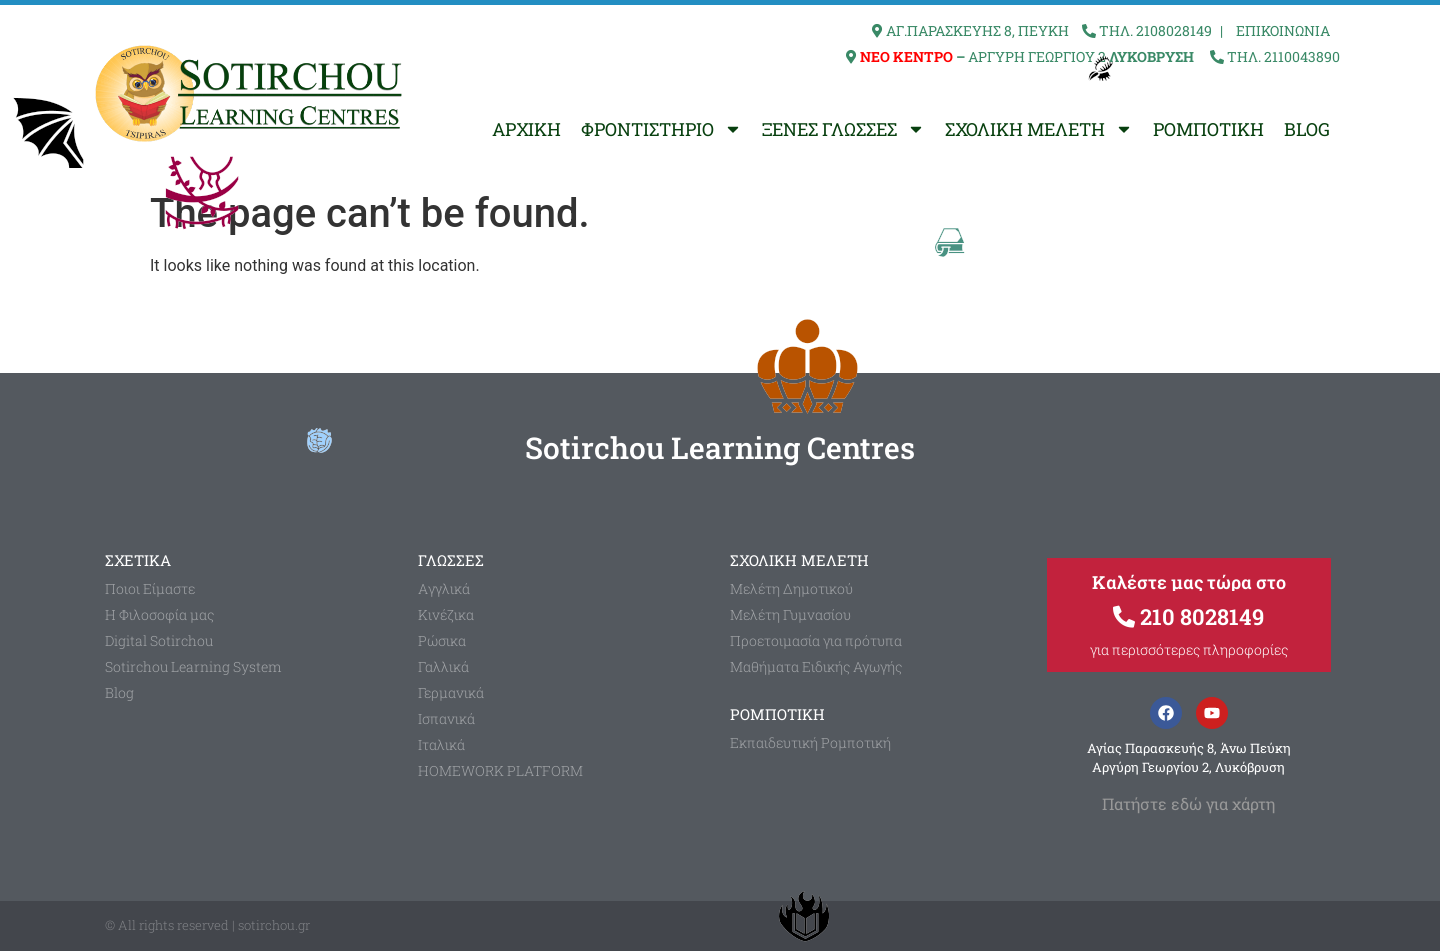 The height and width of the screenshot is (951, 1440). I want to click on nature or plant-themed game element, so click(202, 193).